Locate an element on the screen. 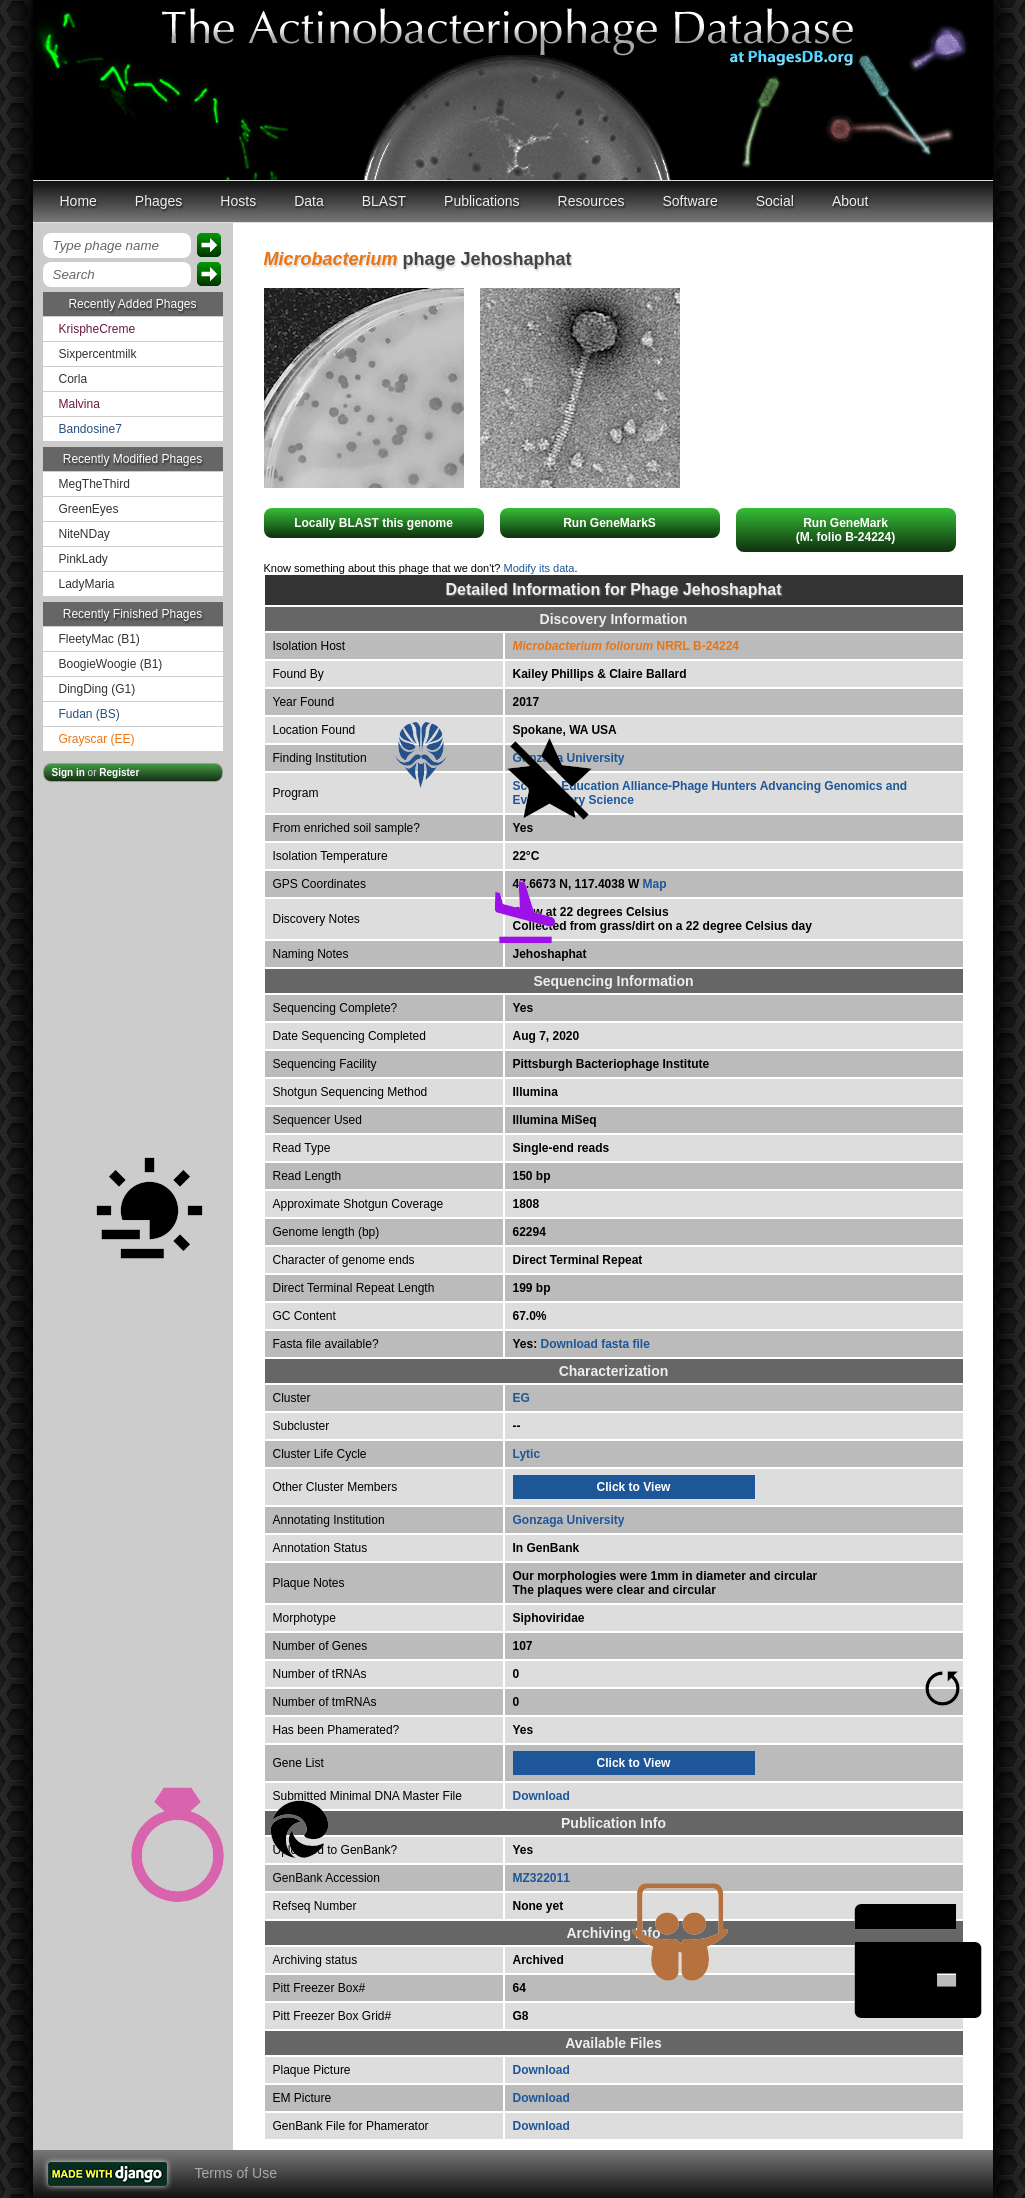  indicates foggy or hazy weather conditions is located at coordinates (149, 1210).